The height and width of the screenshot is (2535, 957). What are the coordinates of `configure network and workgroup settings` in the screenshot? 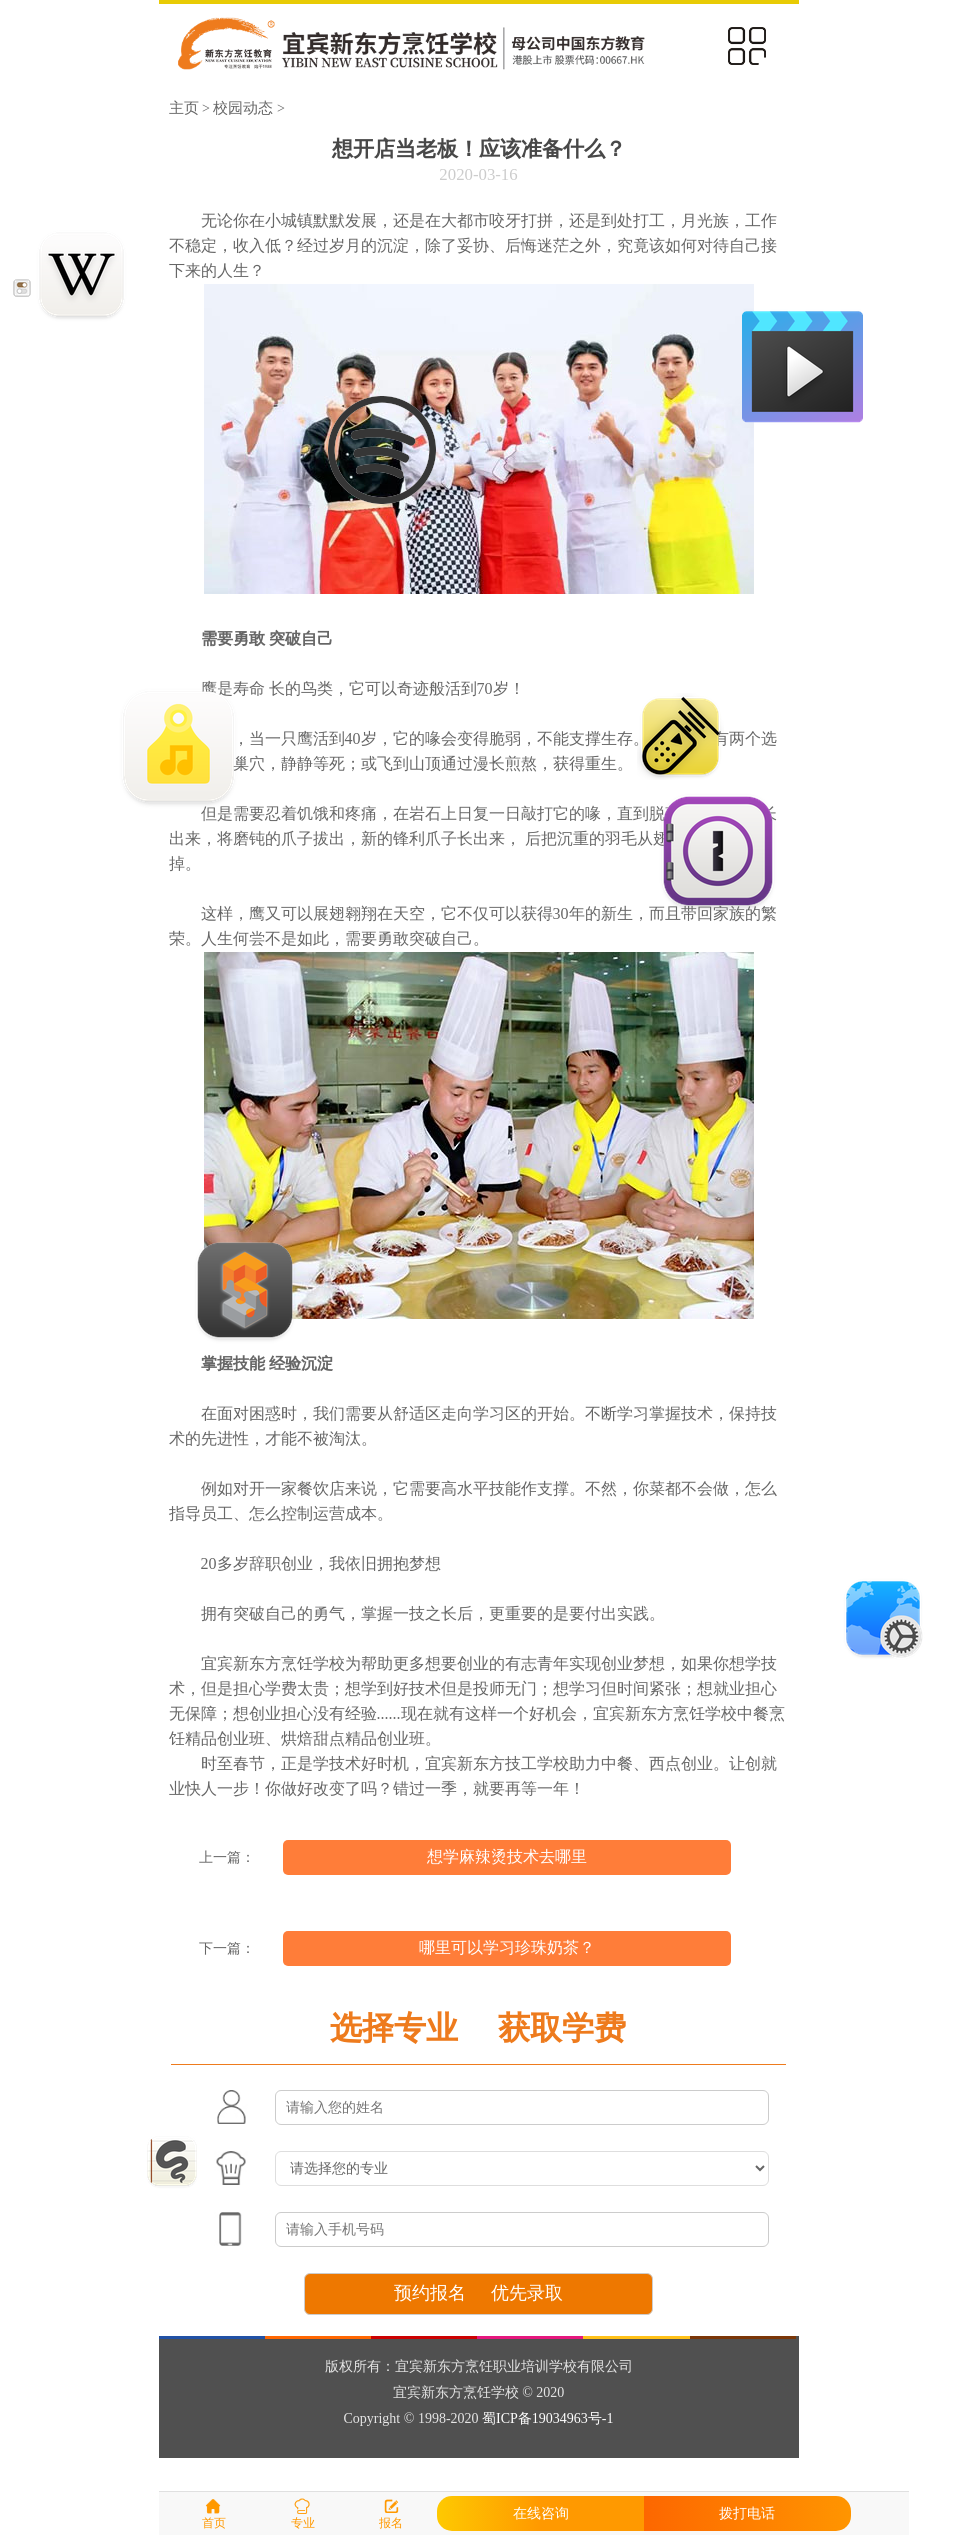 It's located at (883, 1618).